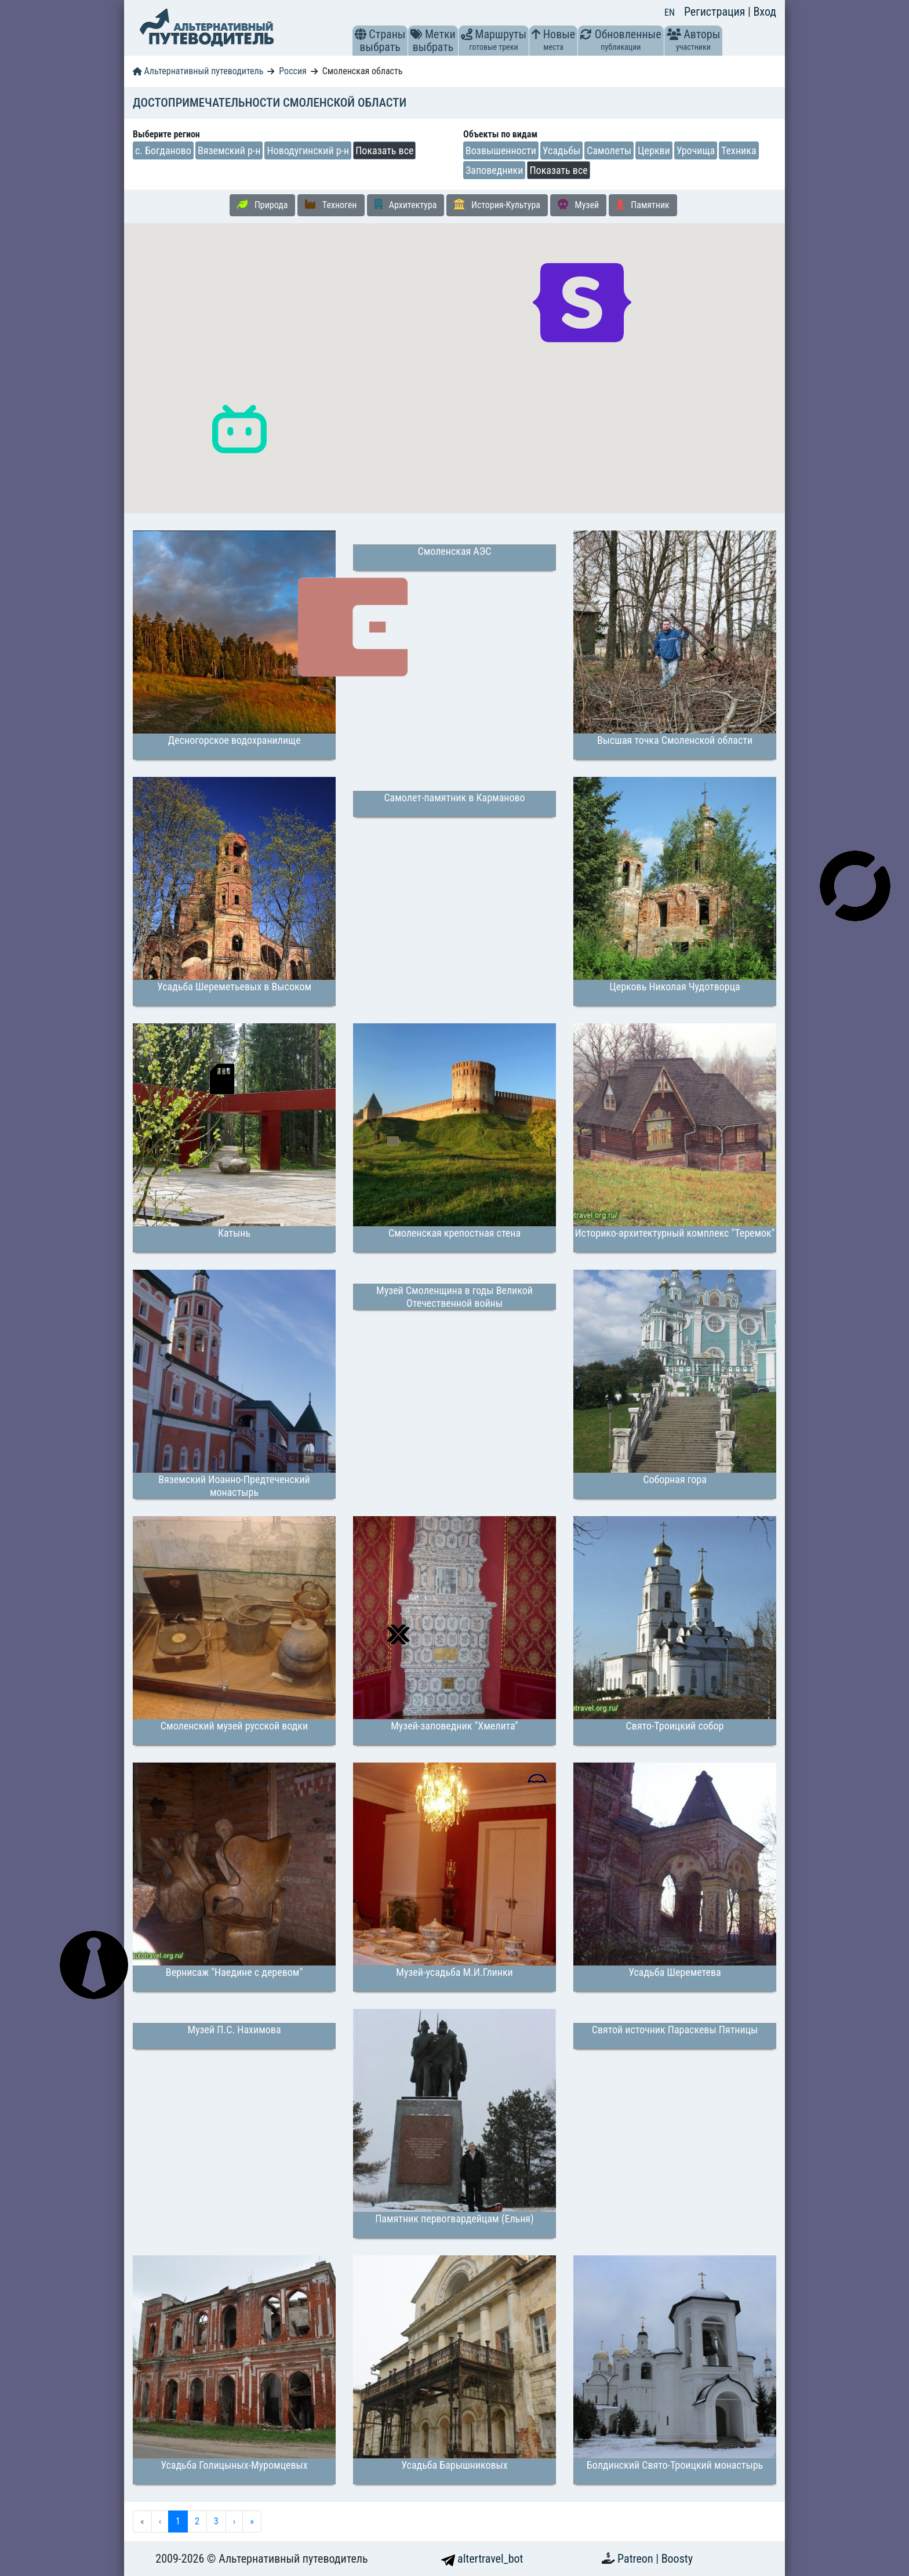 The image size is (909, 2576). I want to click on open umbrel home server dashboard, so click(537, 1778).